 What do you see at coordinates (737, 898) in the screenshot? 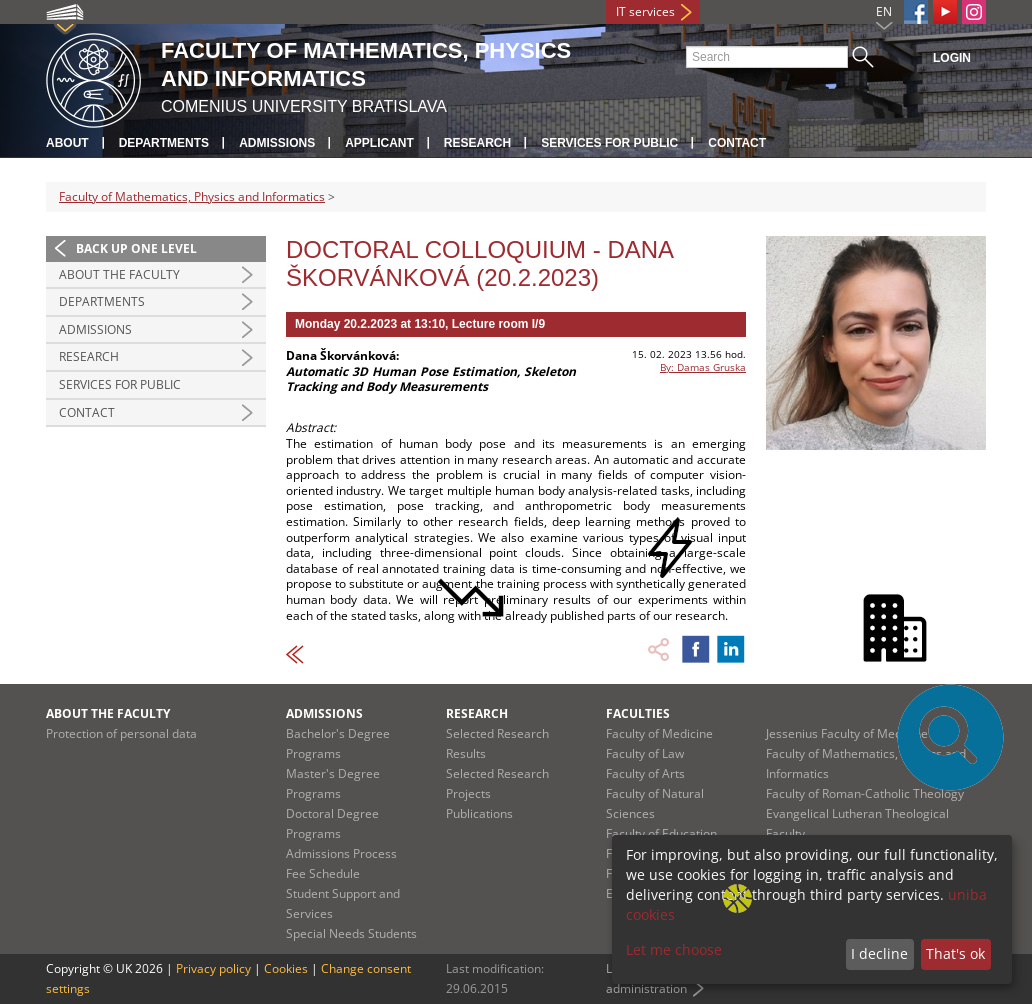
I see `access sports or basketball-related content` at bounding box center [737, 898].